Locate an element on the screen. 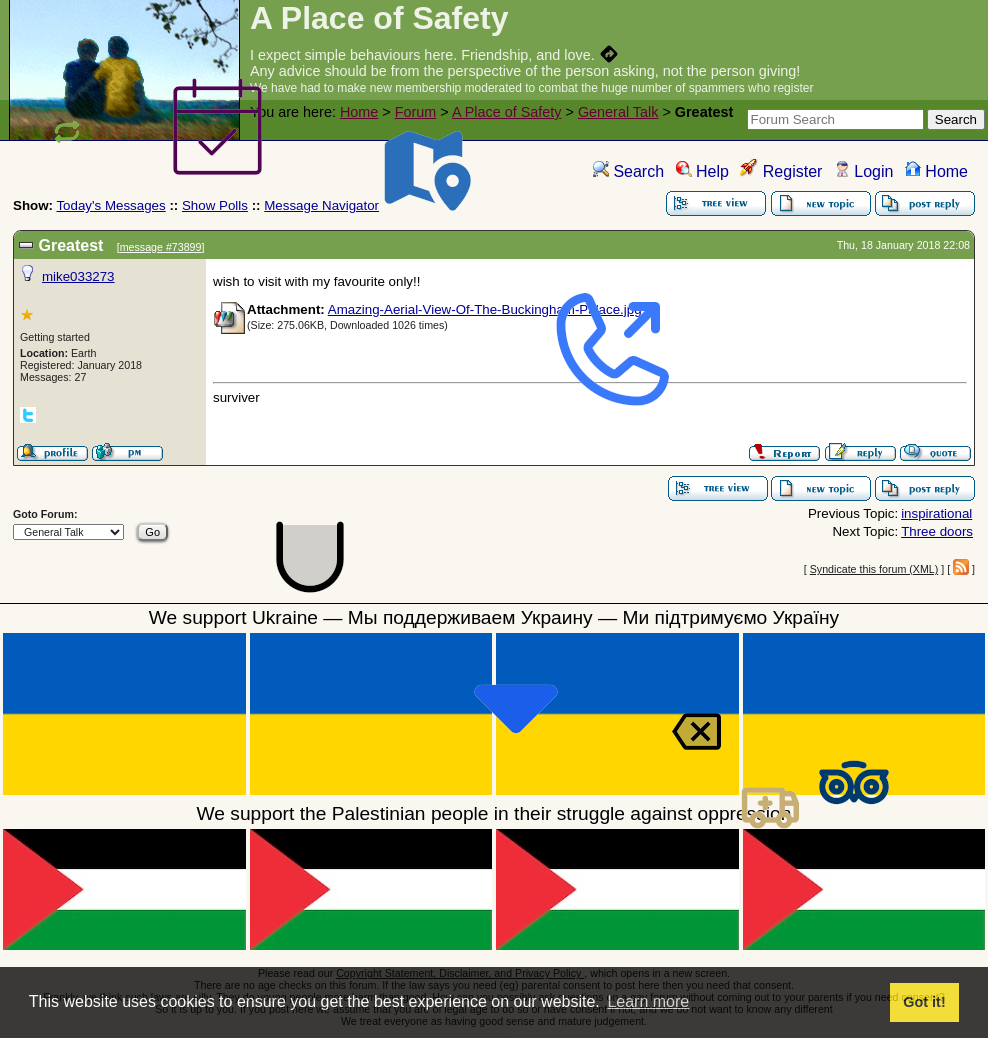  get directions to a destination is located at coordinates (609, 54).